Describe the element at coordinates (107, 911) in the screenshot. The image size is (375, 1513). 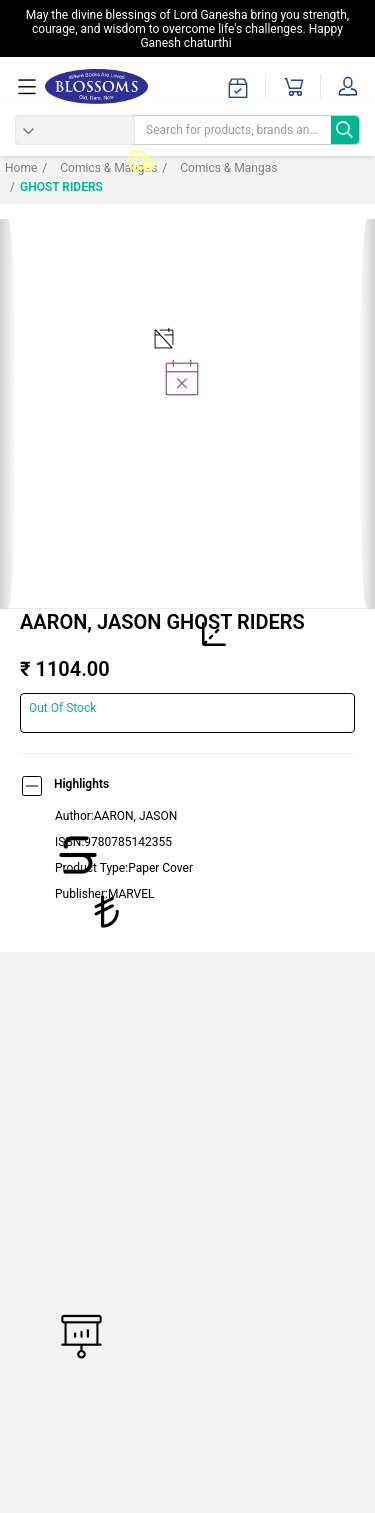
I see `view or select Turkish lira currency` at that location.